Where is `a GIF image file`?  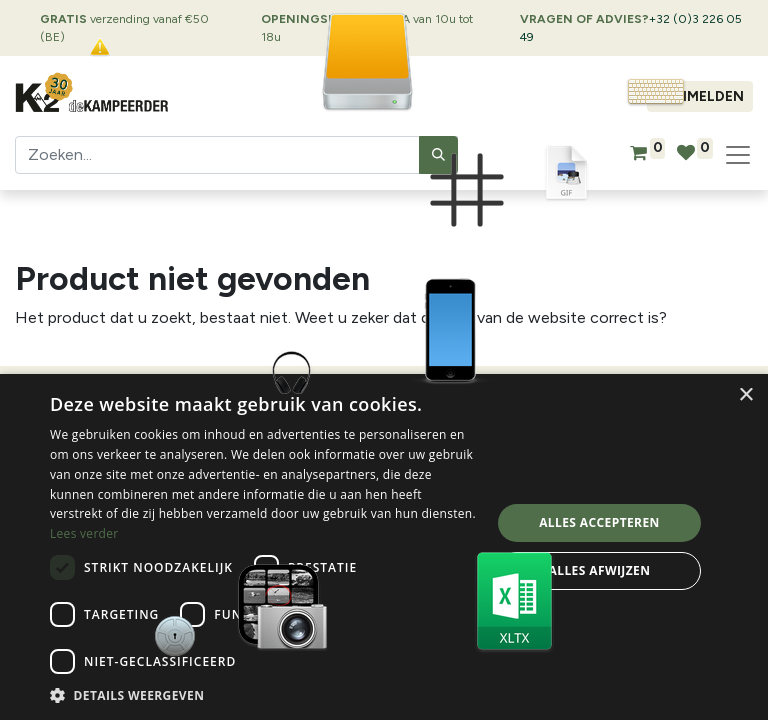 a GIF image file is located at coordinates (566, 173).